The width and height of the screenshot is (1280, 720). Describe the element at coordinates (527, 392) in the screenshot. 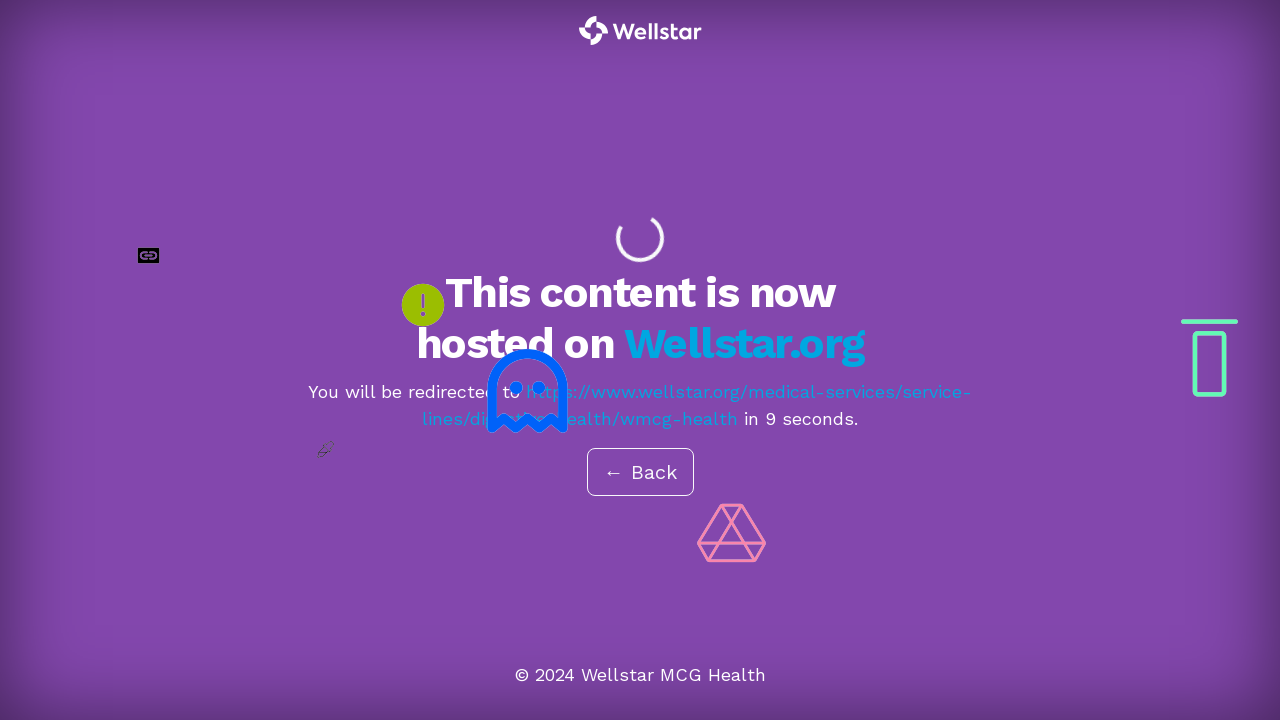

I see `enable ghost mode or incognito browsing` at that location.